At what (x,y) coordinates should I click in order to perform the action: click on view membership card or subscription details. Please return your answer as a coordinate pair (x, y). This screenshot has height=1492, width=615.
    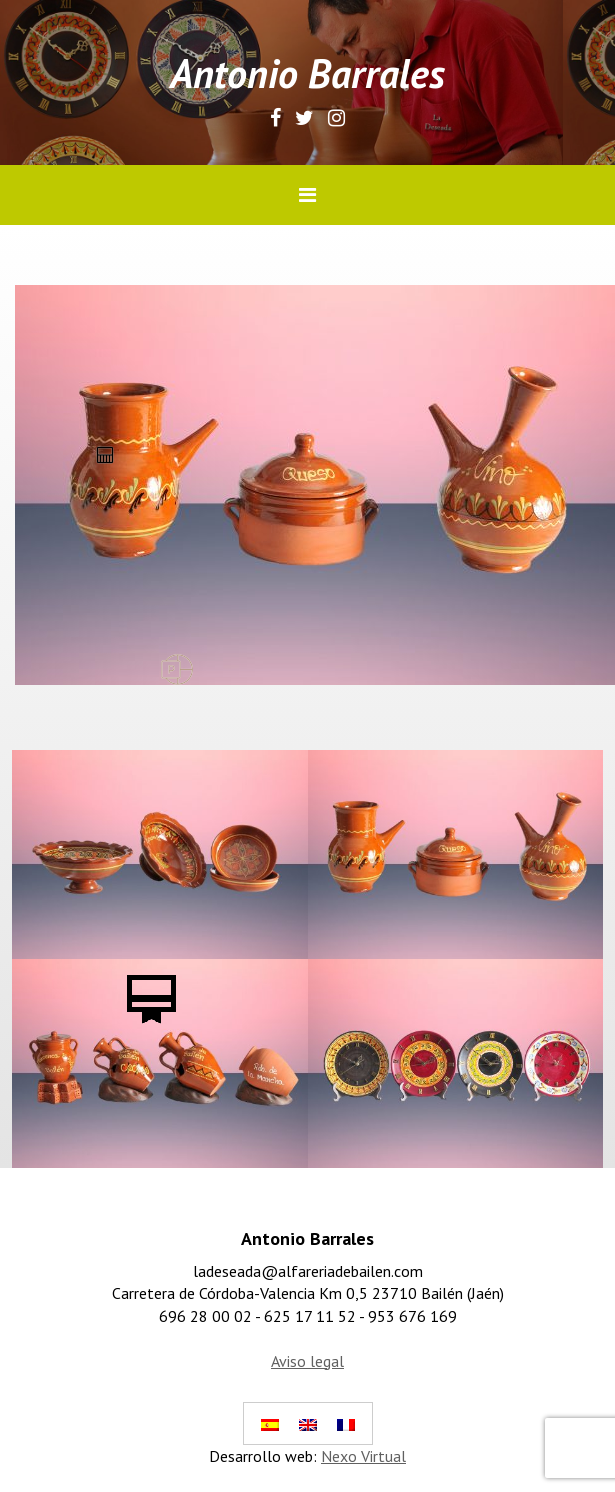
    Looking at the image, I should click on (151, 999).